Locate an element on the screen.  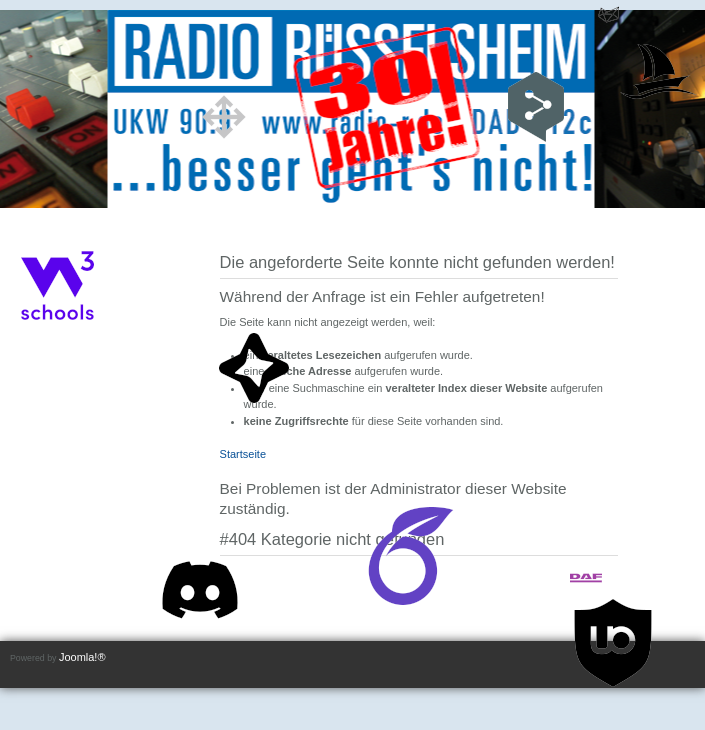
checkio coding platform logo is located at coordinates (608, 14).